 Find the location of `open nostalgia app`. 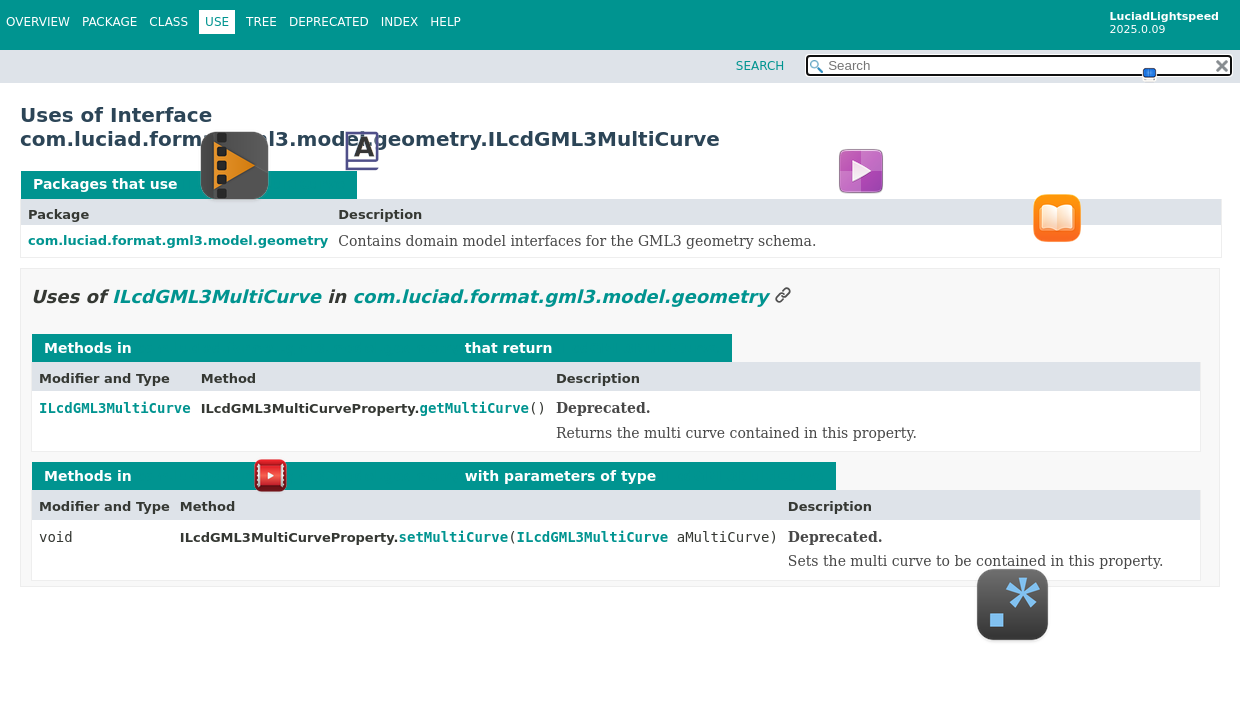

open nostalgia app is located at coordinates (1149, 74).